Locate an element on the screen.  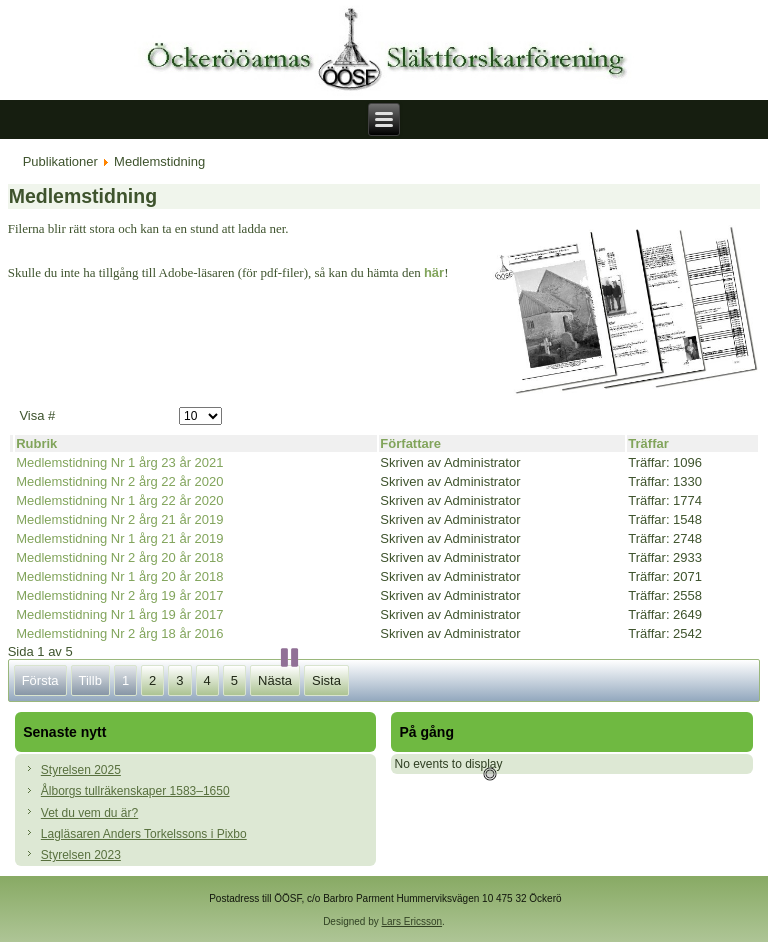
pause media playback is located at coordinates (289, 657).